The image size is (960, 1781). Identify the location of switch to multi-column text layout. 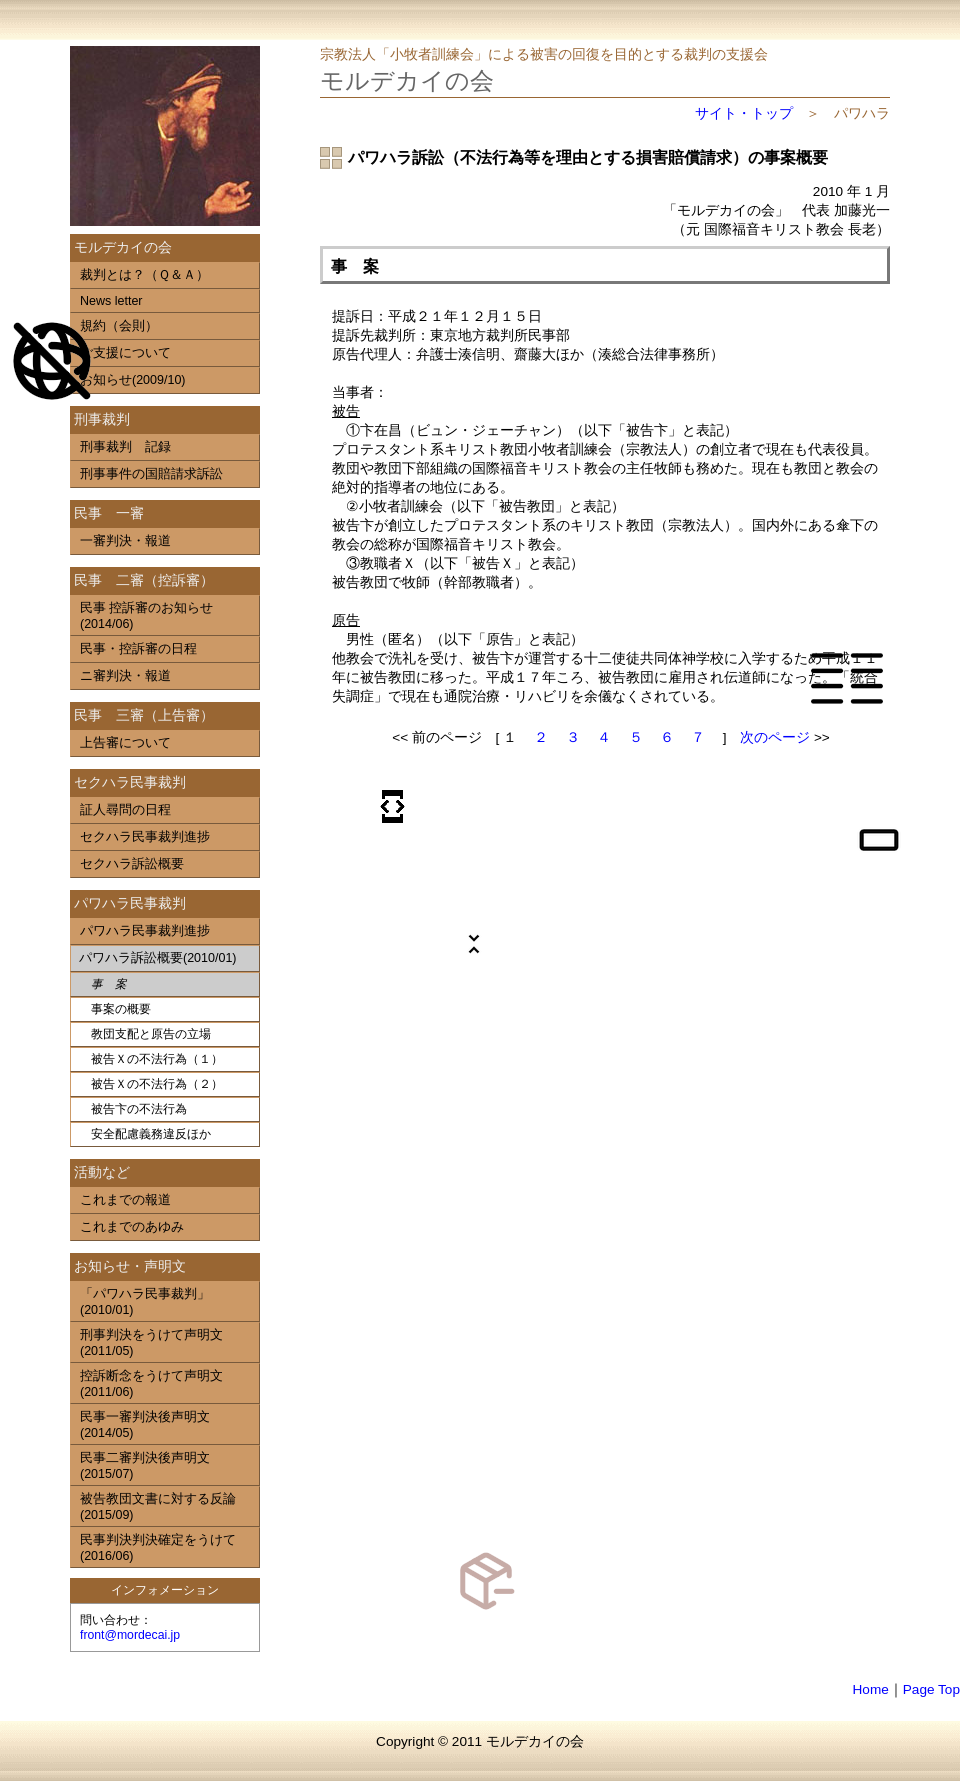
(847, 680).